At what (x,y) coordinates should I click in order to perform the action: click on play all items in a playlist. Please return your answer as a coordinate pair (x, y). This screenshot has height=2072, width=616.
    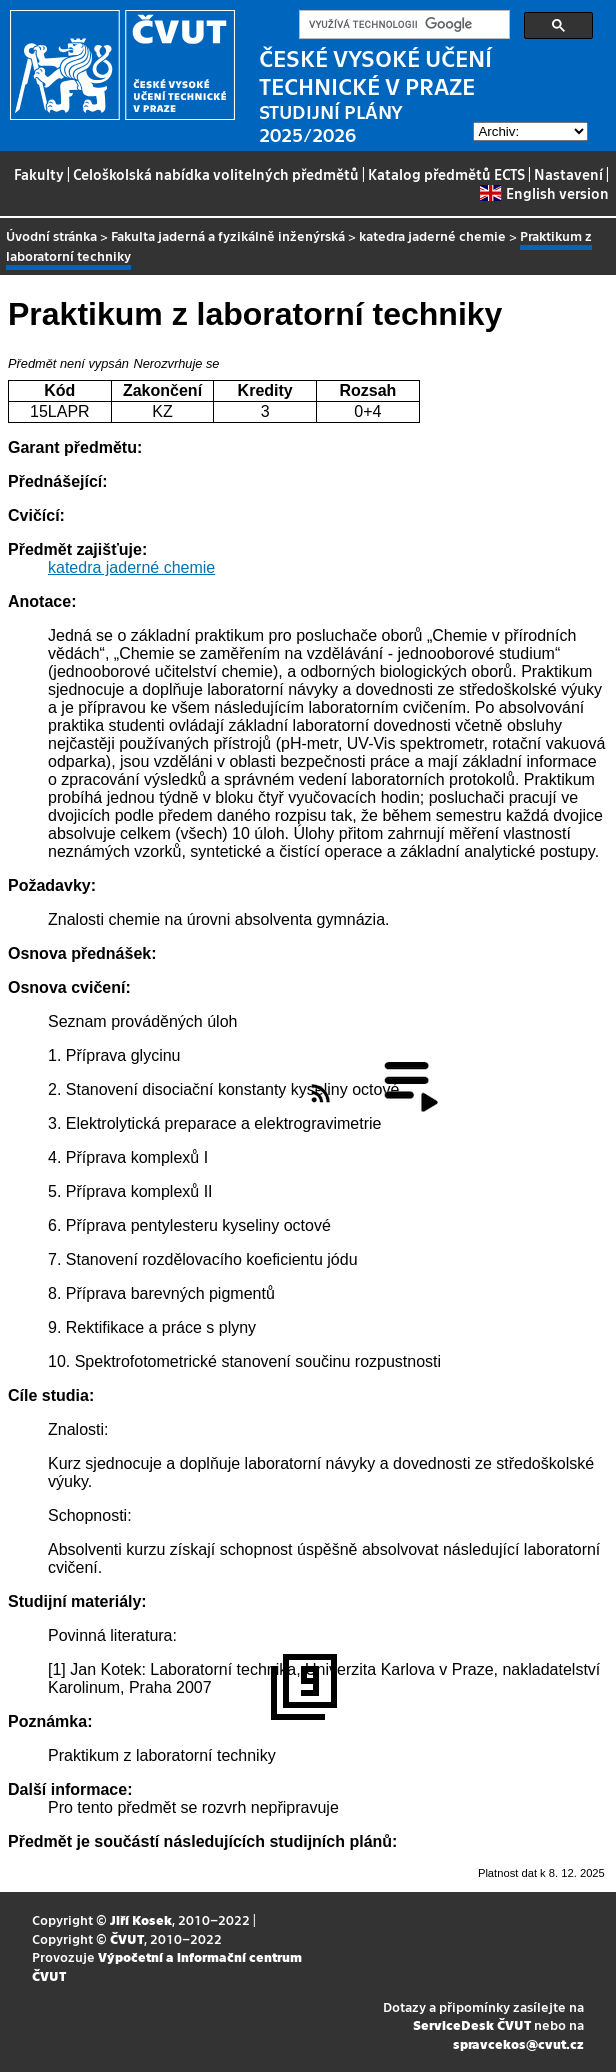
    Looking at the image, I should click on (414, 1084).